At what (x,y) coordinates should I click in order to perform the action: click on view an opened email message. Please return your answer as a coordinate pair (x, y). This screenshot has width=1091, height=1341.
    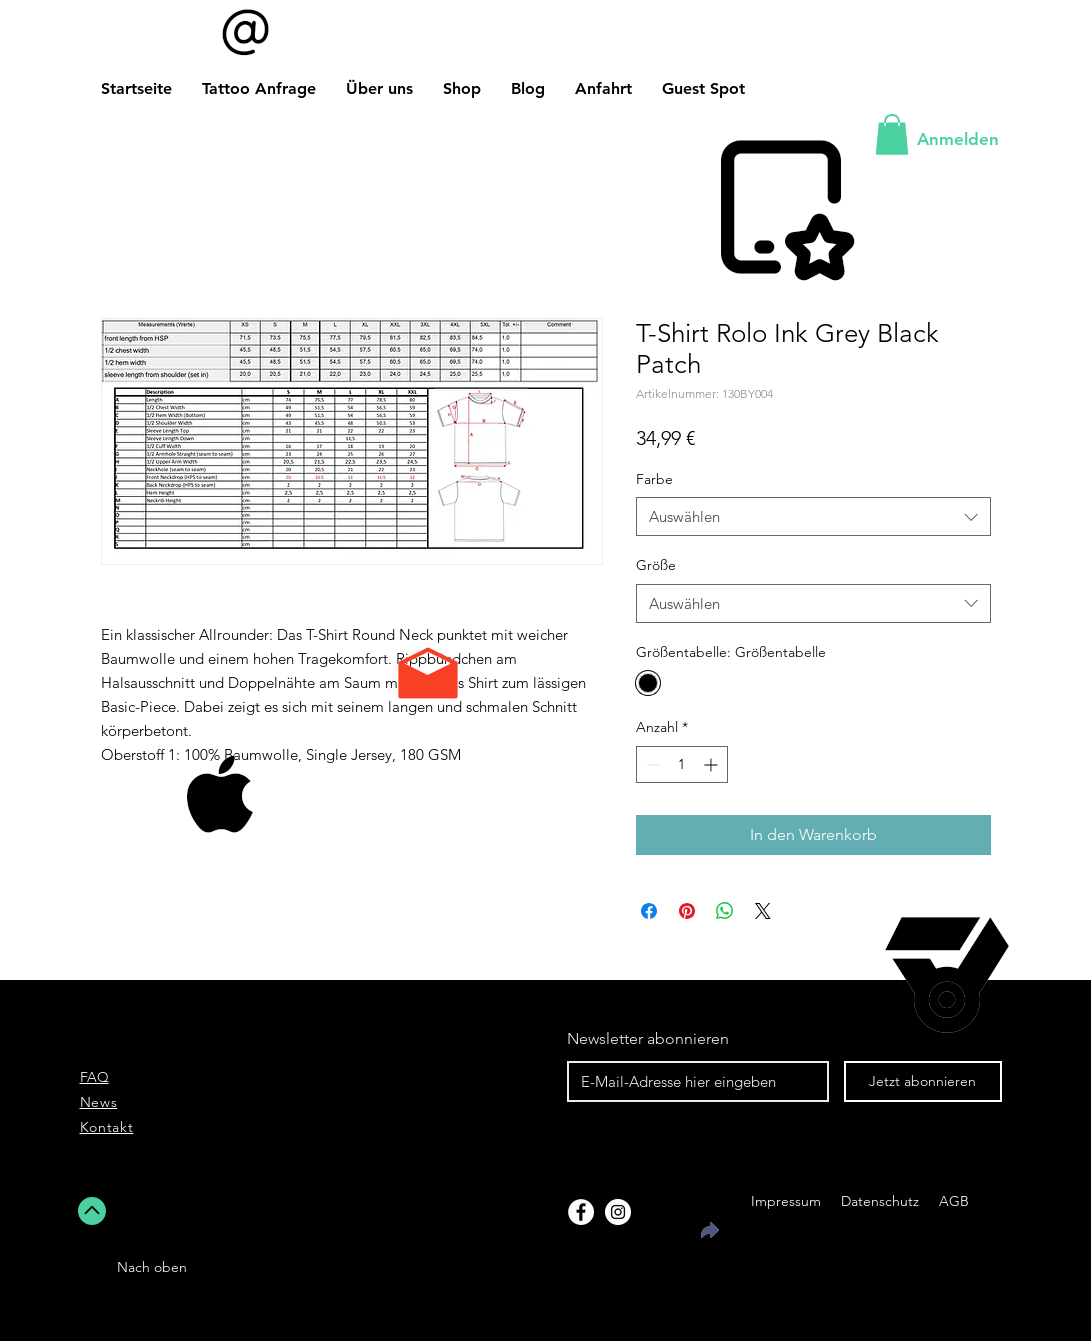
    Looking at the image, I should click on (428, 673).